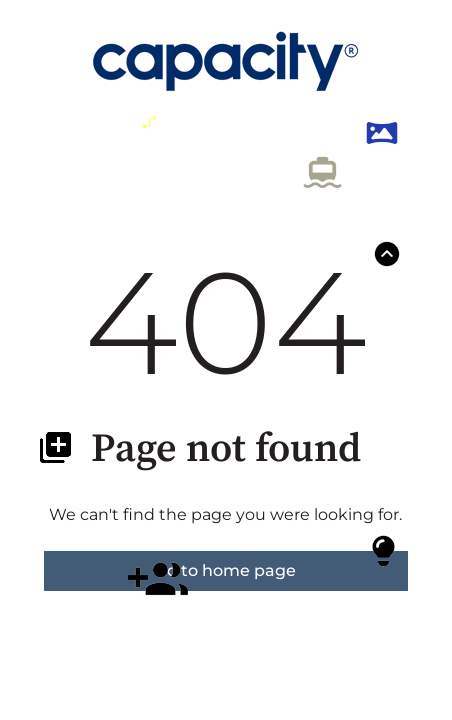 This screenshot has height=720, width=452. Describe the element at coordinates (149, 121) in the screenshot. I see `follow a guided path or tutorial` at that location.